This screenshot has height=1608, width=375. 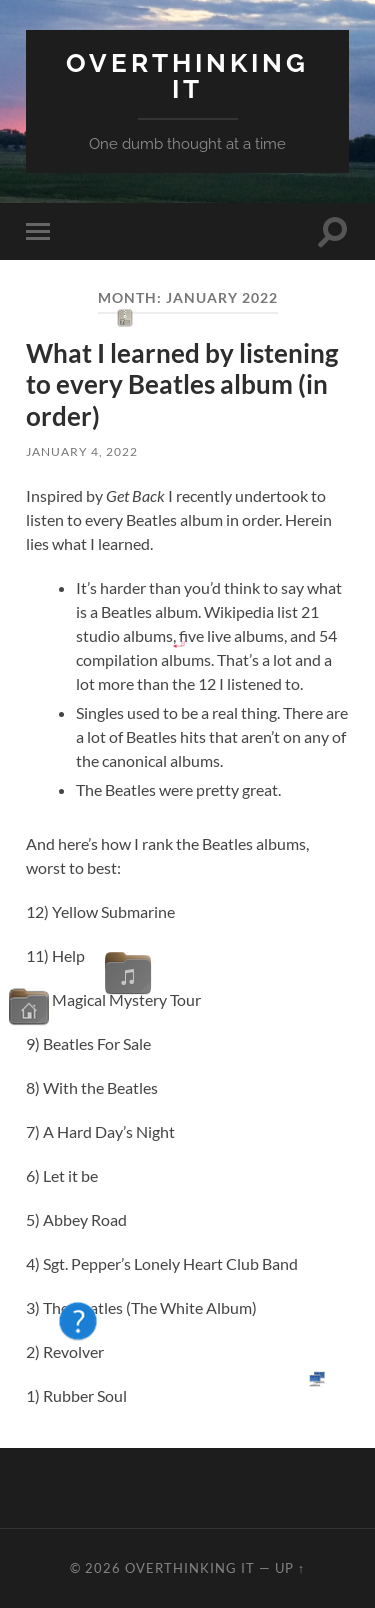 What do you see at coordinates (317, 1379) in the screenshot?
I see `indicates network connection is idle with no active traffic` at bounding box center [317, 1379].